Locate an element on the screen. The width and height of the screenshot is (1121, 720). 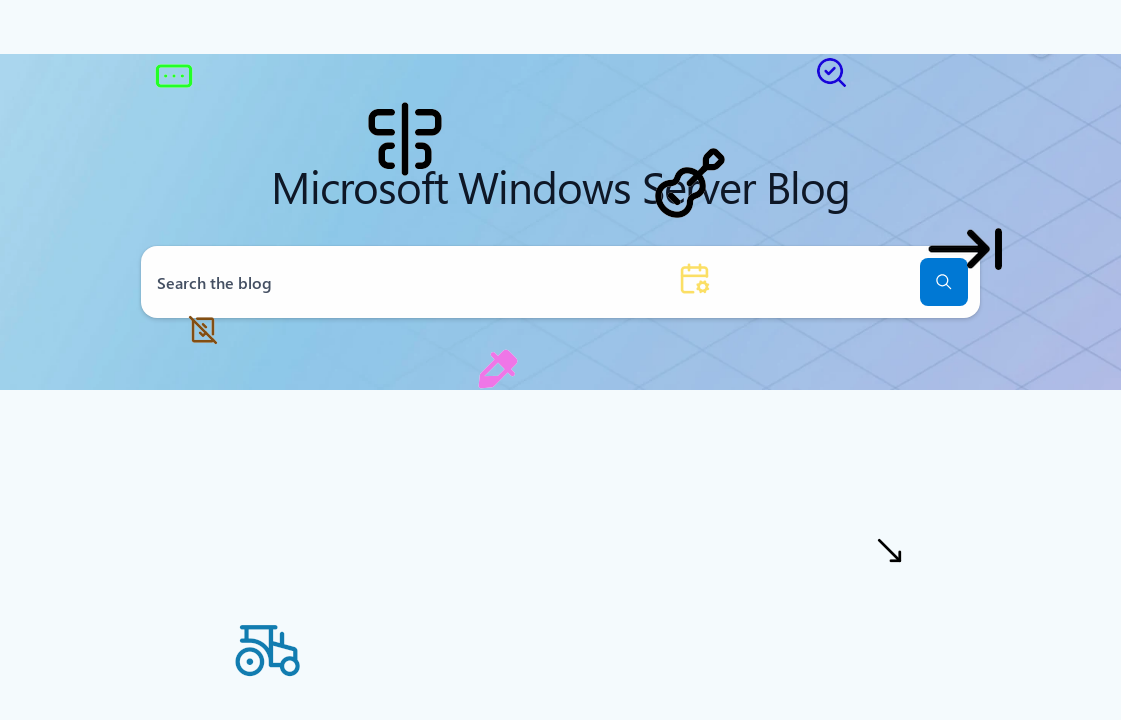
access music or instrument settings is located at coordinates (690, 183).